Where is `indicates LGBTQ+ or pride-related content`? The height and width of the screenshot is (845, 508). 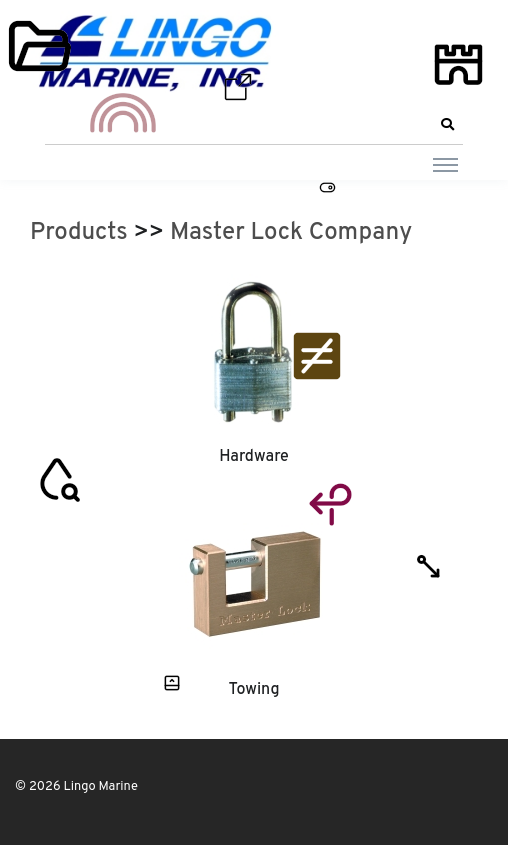 indicates LGBTQ+ or pride-related content is located at coordinates (123, 115).